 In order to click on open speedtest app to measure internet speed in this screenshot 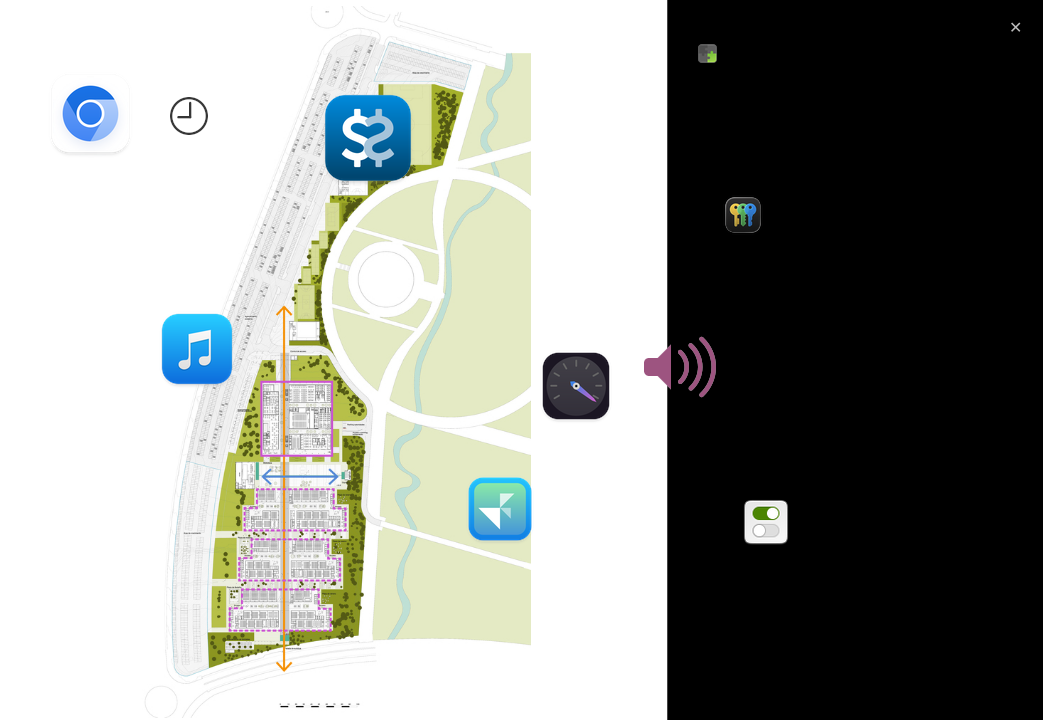, I will do `click(576, 386)`.